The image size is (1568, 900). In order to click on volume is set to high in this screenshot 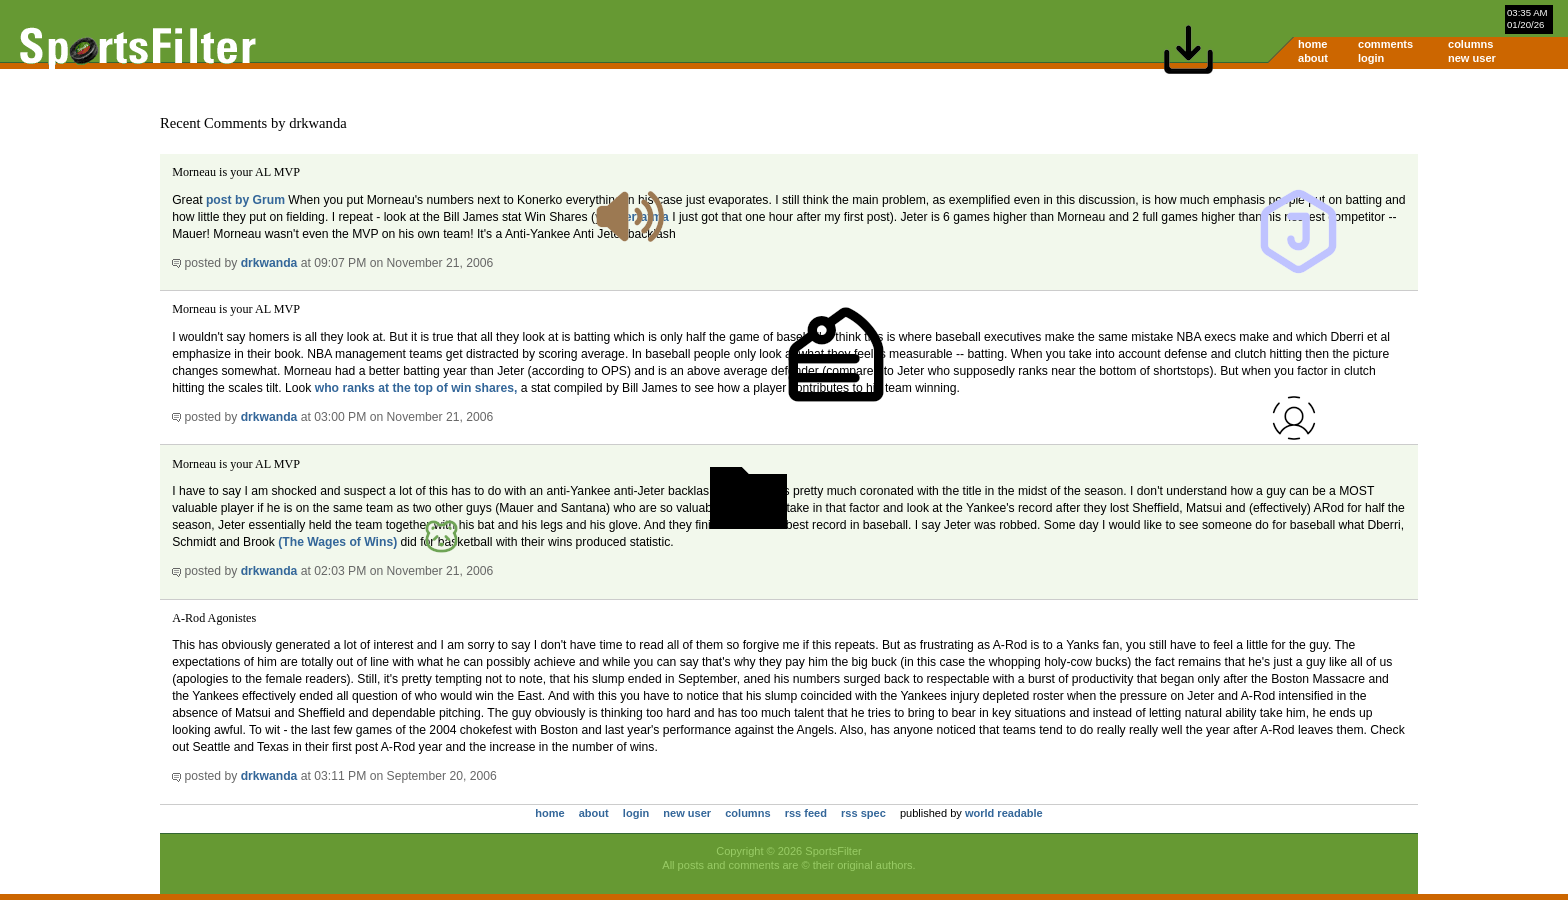, I will do `click(628, 216)`.